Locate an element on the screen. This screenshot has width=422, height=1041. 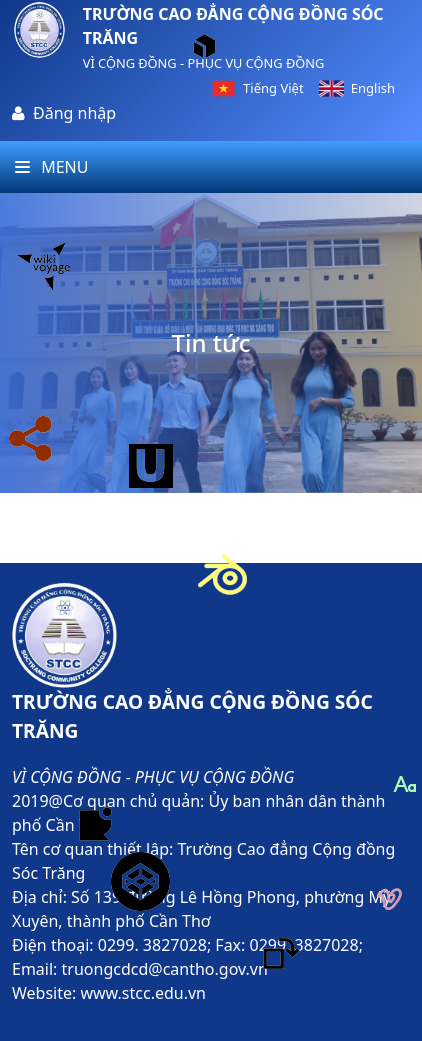
access box cloud storage is located at coordinates (204, 46).